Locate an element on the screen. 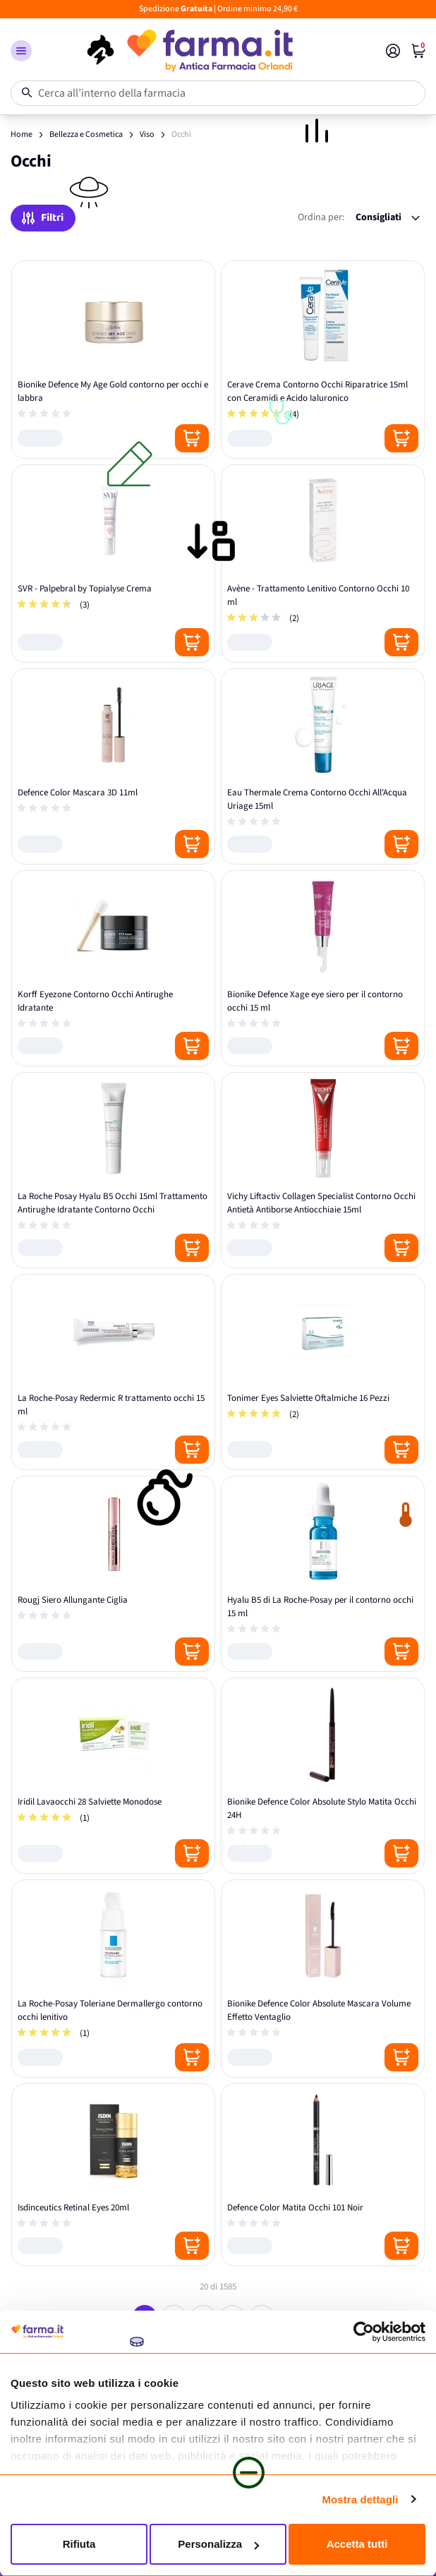 The height and width of the screenshot is (2576, 436). view your coin balance or currency is located at coordinates (137, 2342).